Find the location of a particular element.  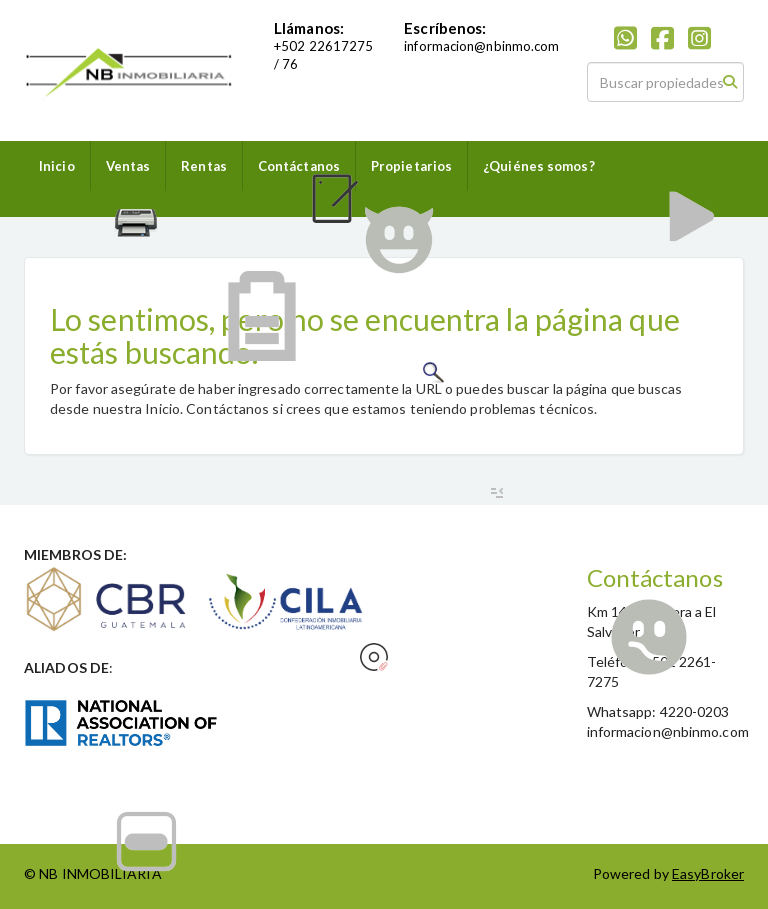

insert a mischievous or playful emoji is located at coordinates (399, 240).